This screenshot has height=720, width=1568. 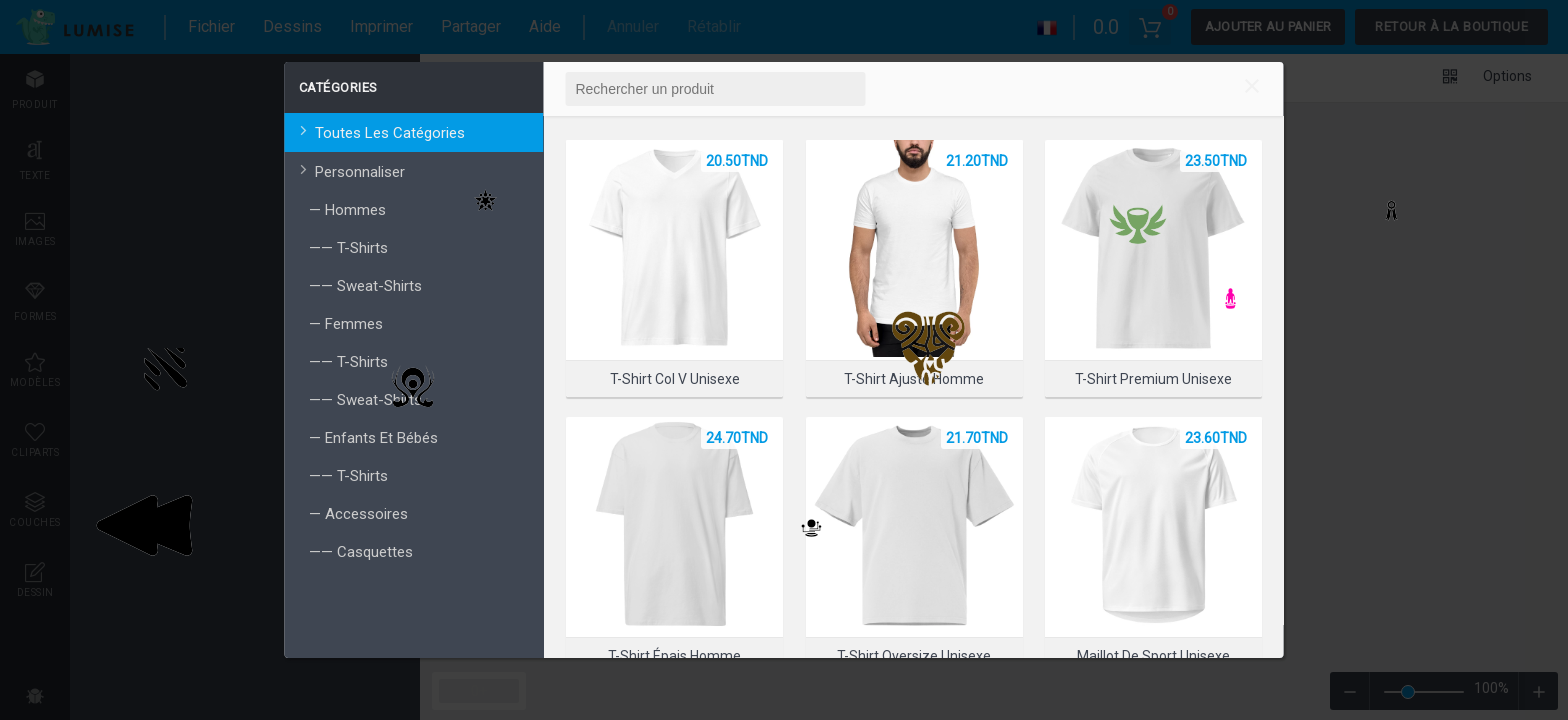 What do you see at coordinates (485, 200) in the screenshot?
I see `view achievements or rewards in a game` at bounding box center [485, 200].